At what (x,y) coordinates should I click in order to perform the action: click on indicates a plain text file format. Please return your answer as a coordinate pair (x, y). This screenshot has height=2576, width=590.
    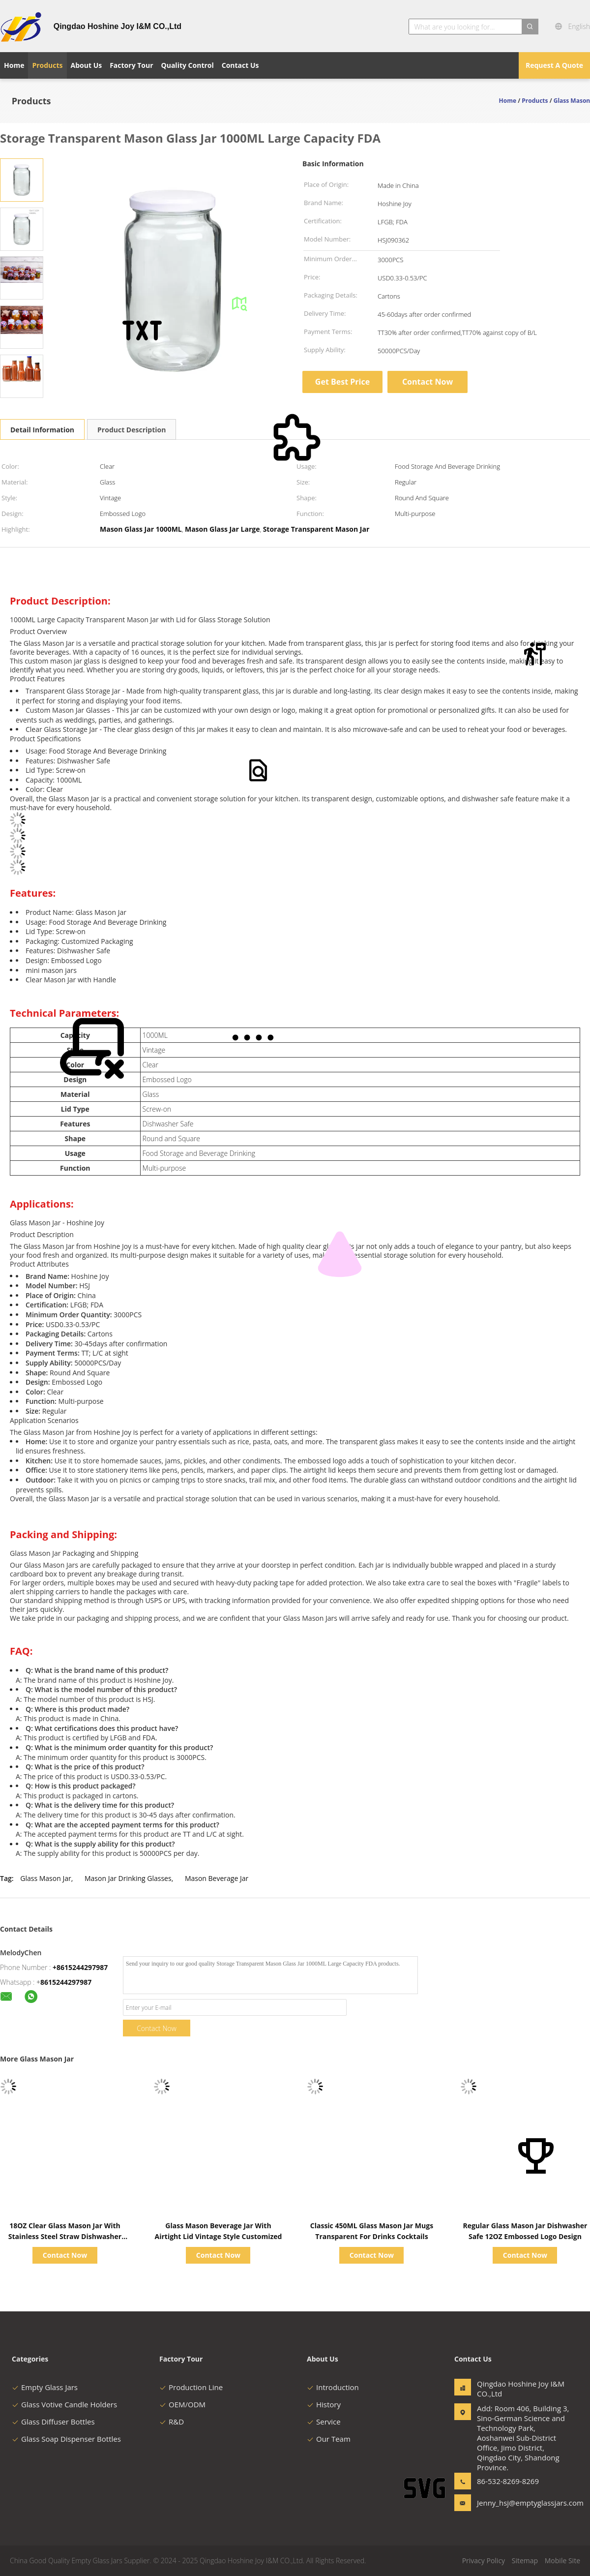
    Looking at the image, I should click on (142, 331).